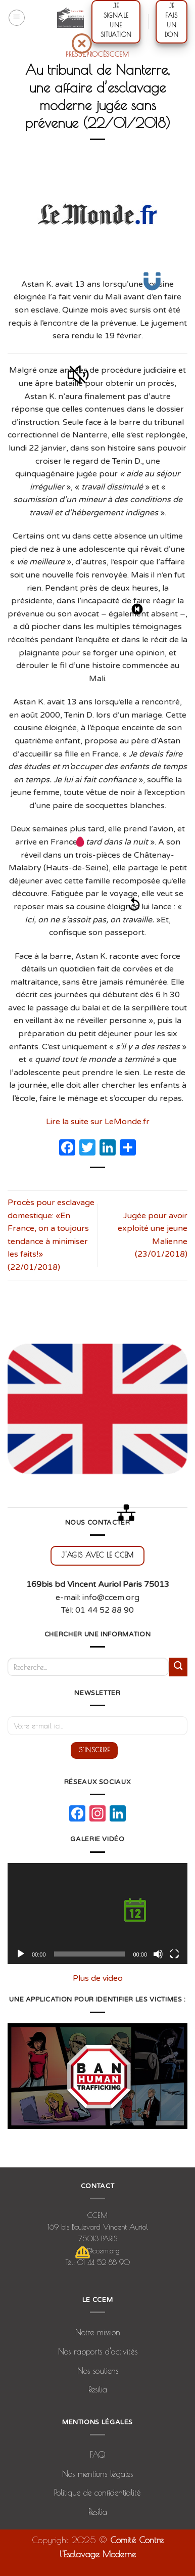  What do you see at coordinates (82, 43) in the screenshot?
I see `close or dismiss a dialog` at bounding box center [82, 43].